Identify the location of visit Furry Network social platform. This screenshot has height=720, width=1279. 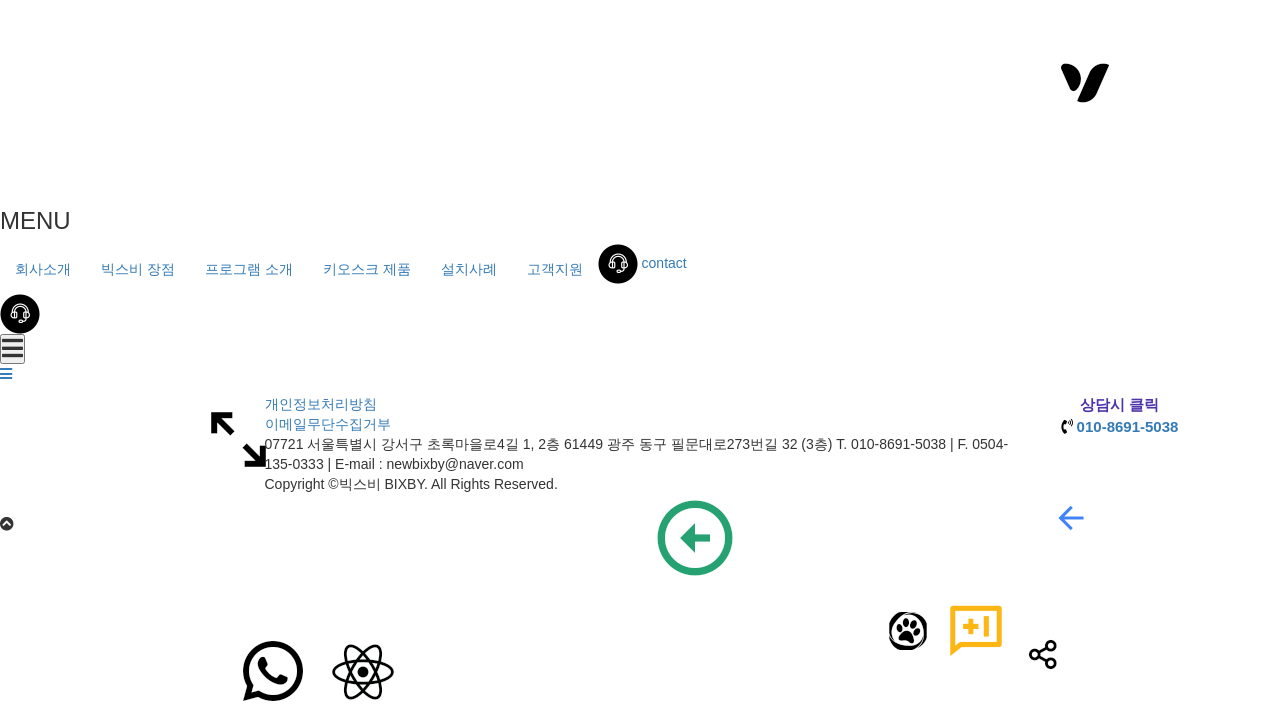
(908, 631).